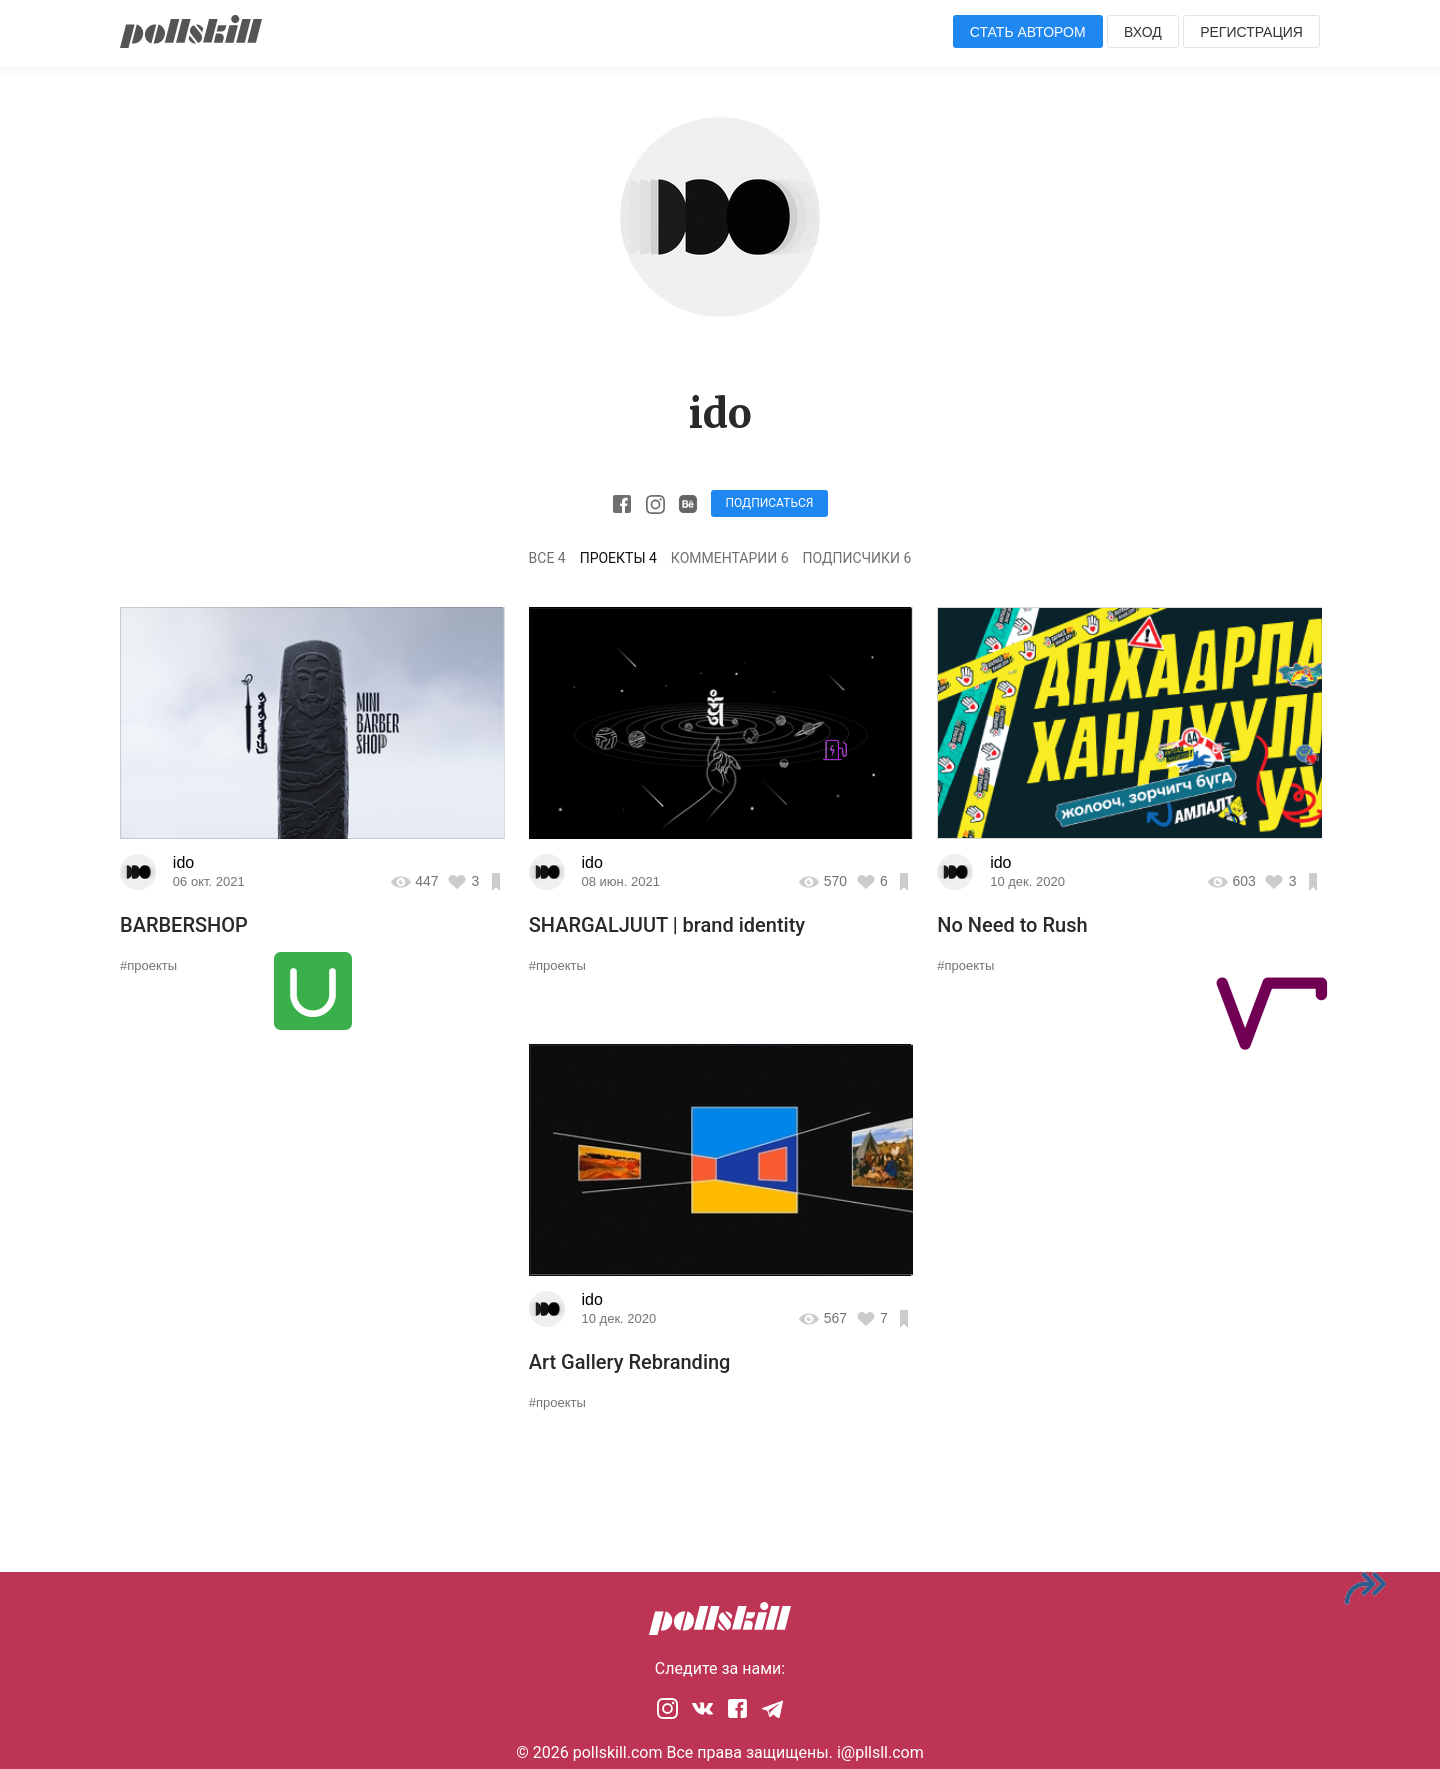 The height and width of the screenshot is (1769, 1440). What do you see at coordinates (1365, 1588) in the screenshot?
I see `forward message or content to multiple recipients` at bounding box center [1365, 1588].